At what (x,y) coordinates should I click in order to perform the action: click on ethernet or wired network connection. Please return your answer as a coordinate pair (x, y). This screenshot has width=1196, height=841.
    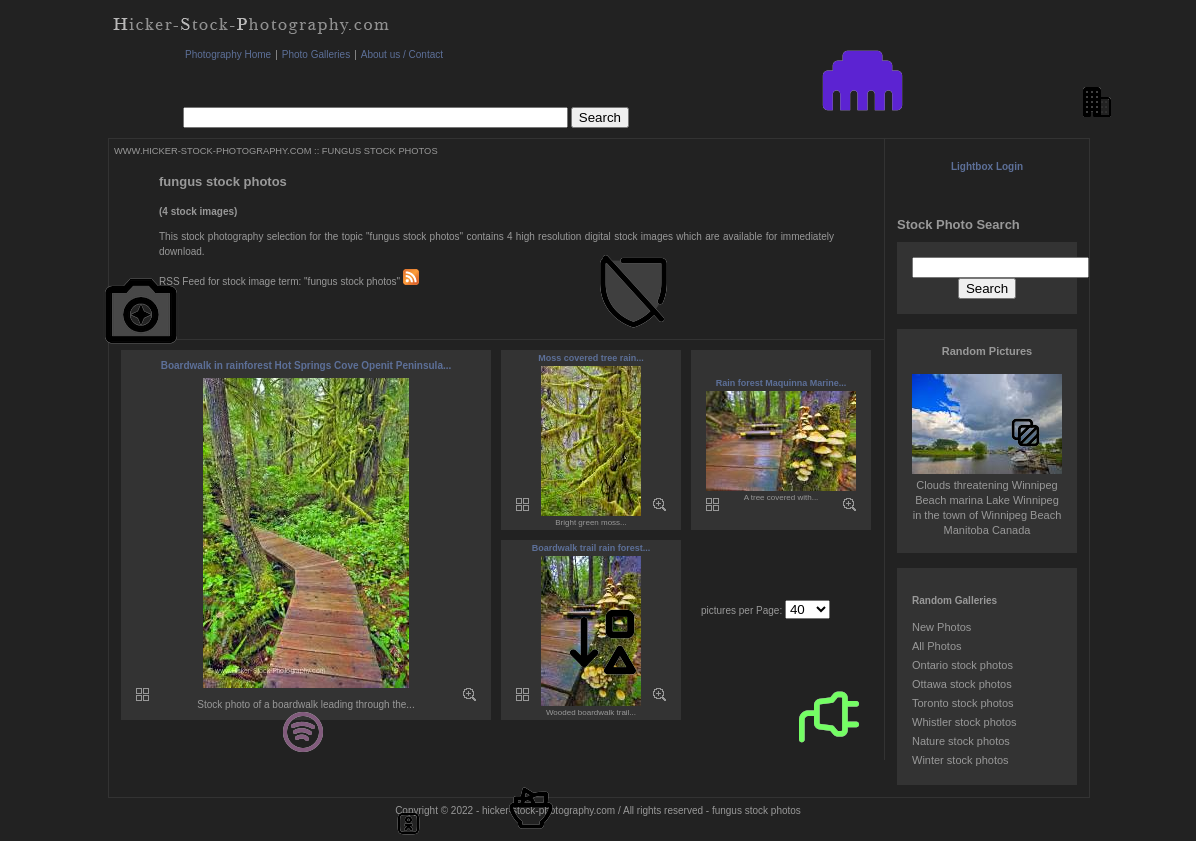
    Looking at the image, I should click on (862, 80).